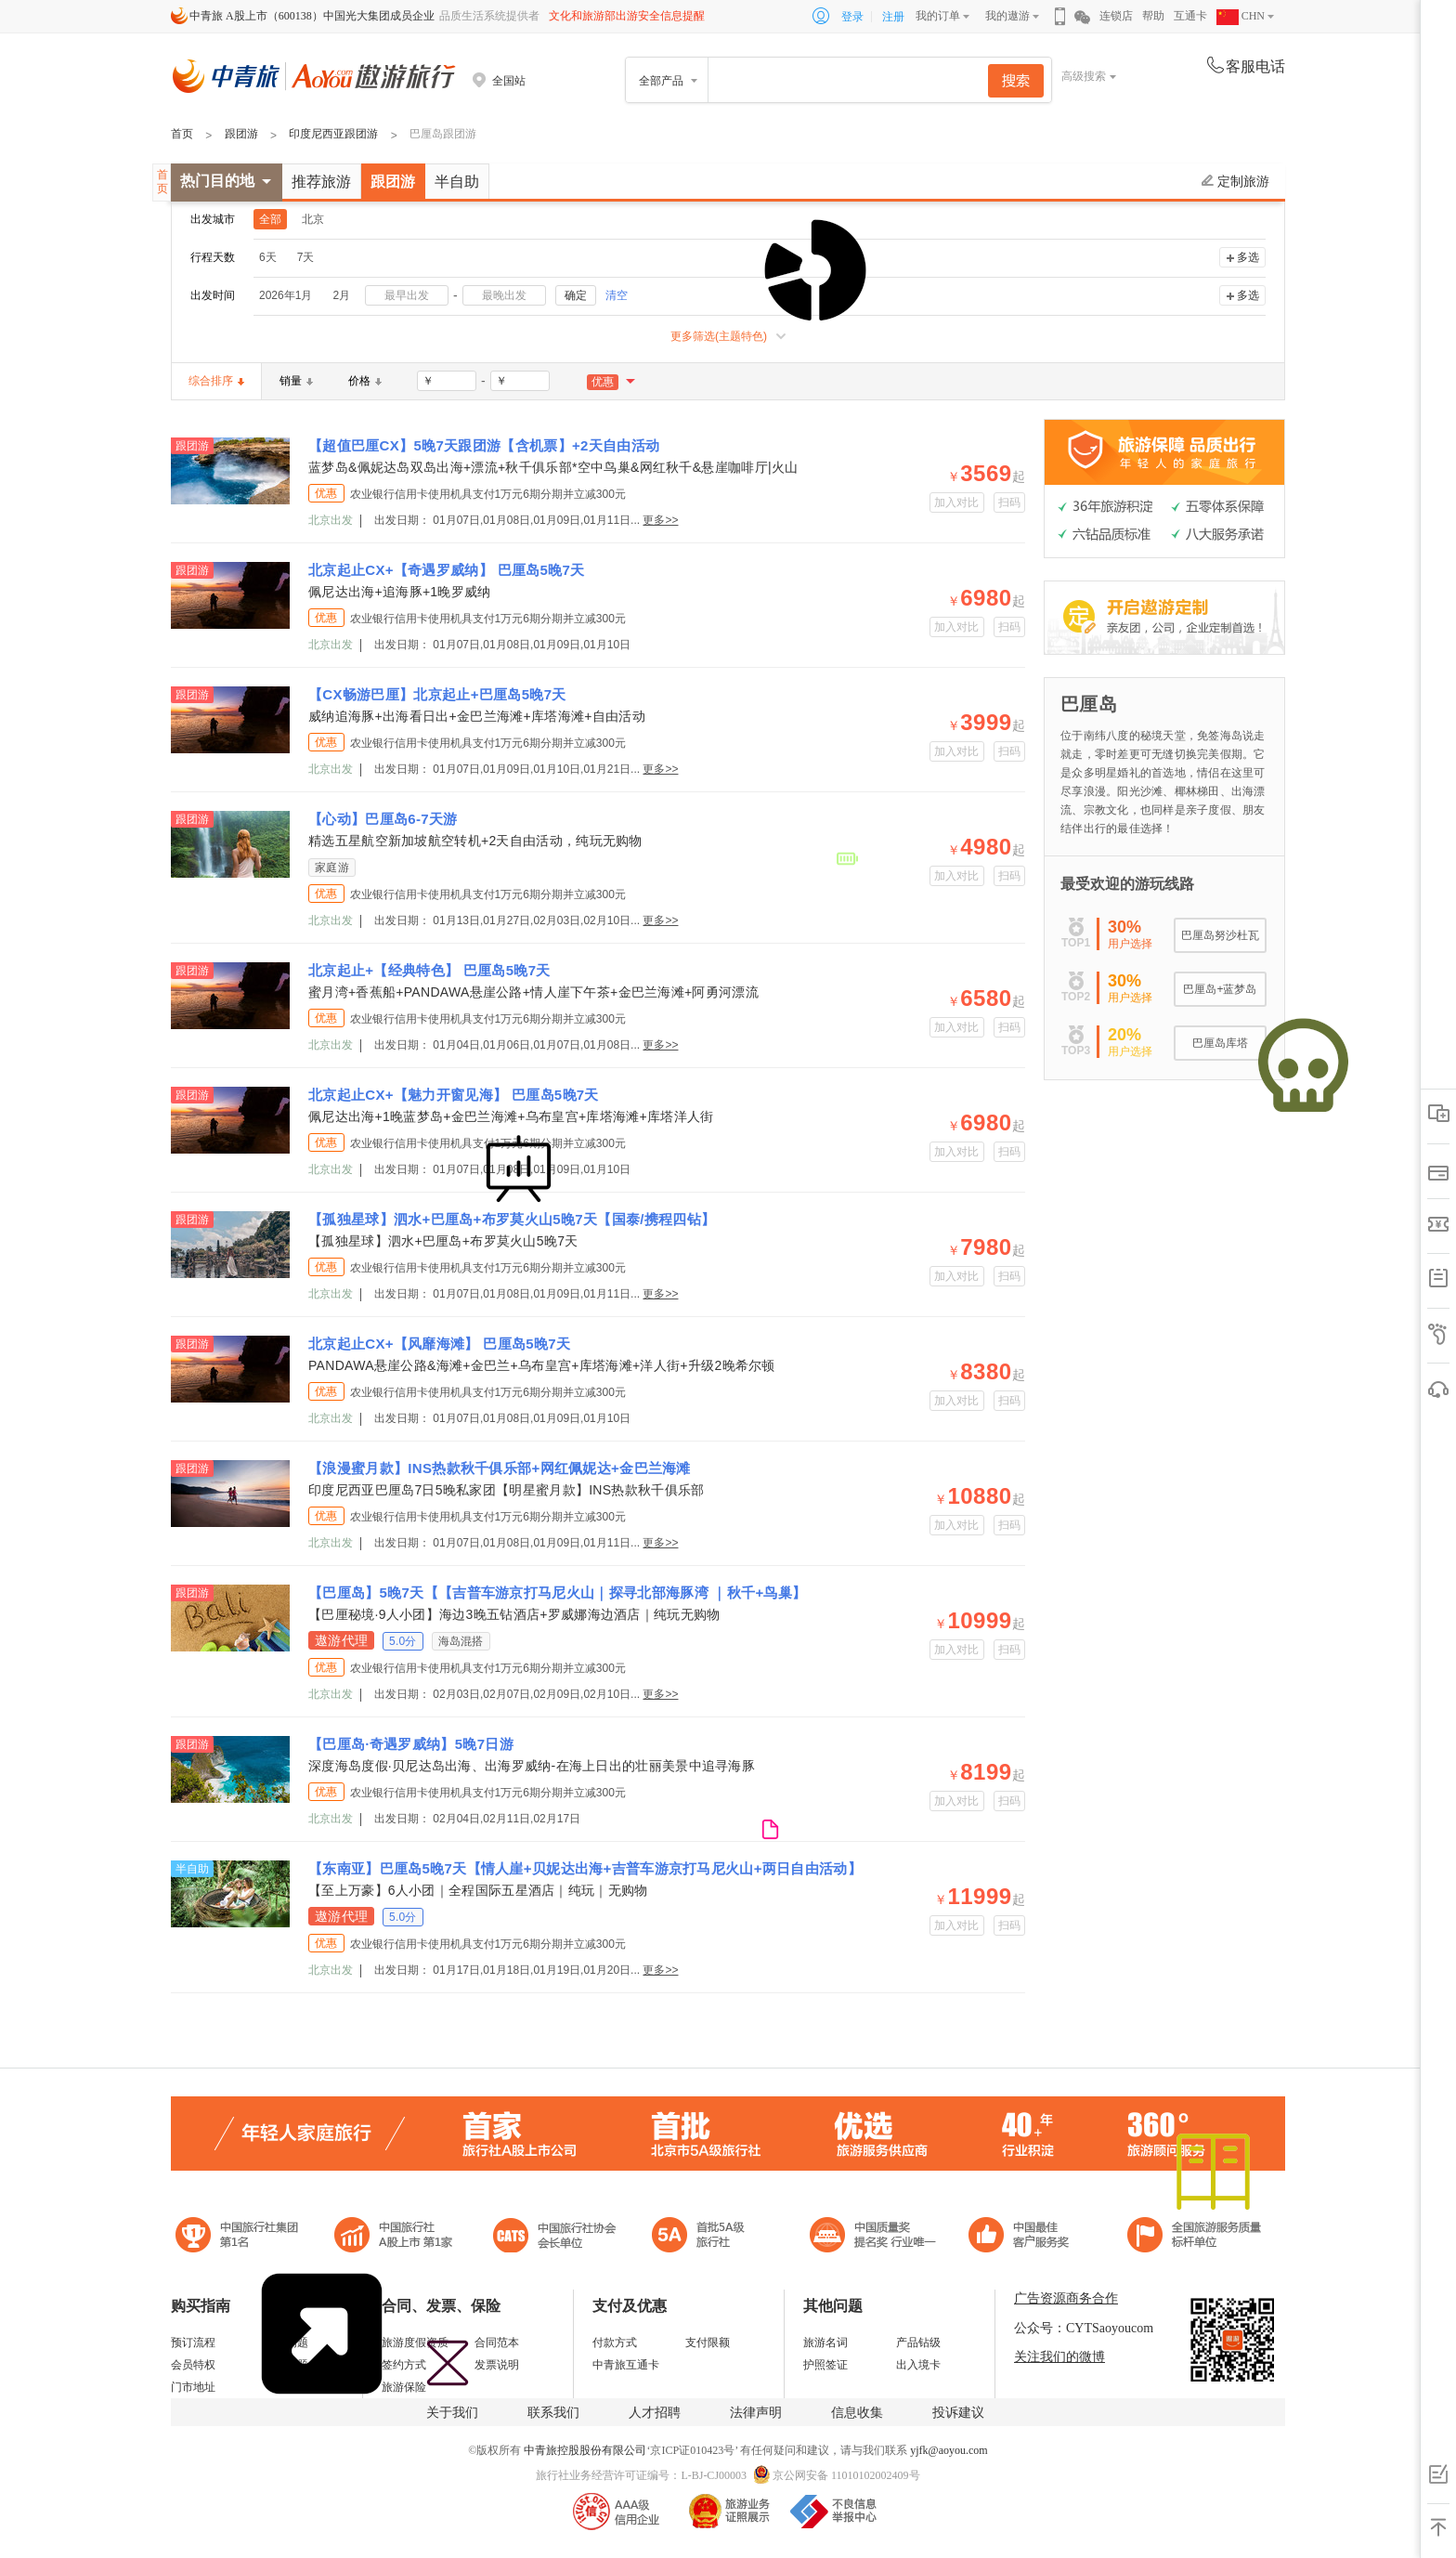  I want to click on view analytics or statistics breakdown, so click(815, 270).